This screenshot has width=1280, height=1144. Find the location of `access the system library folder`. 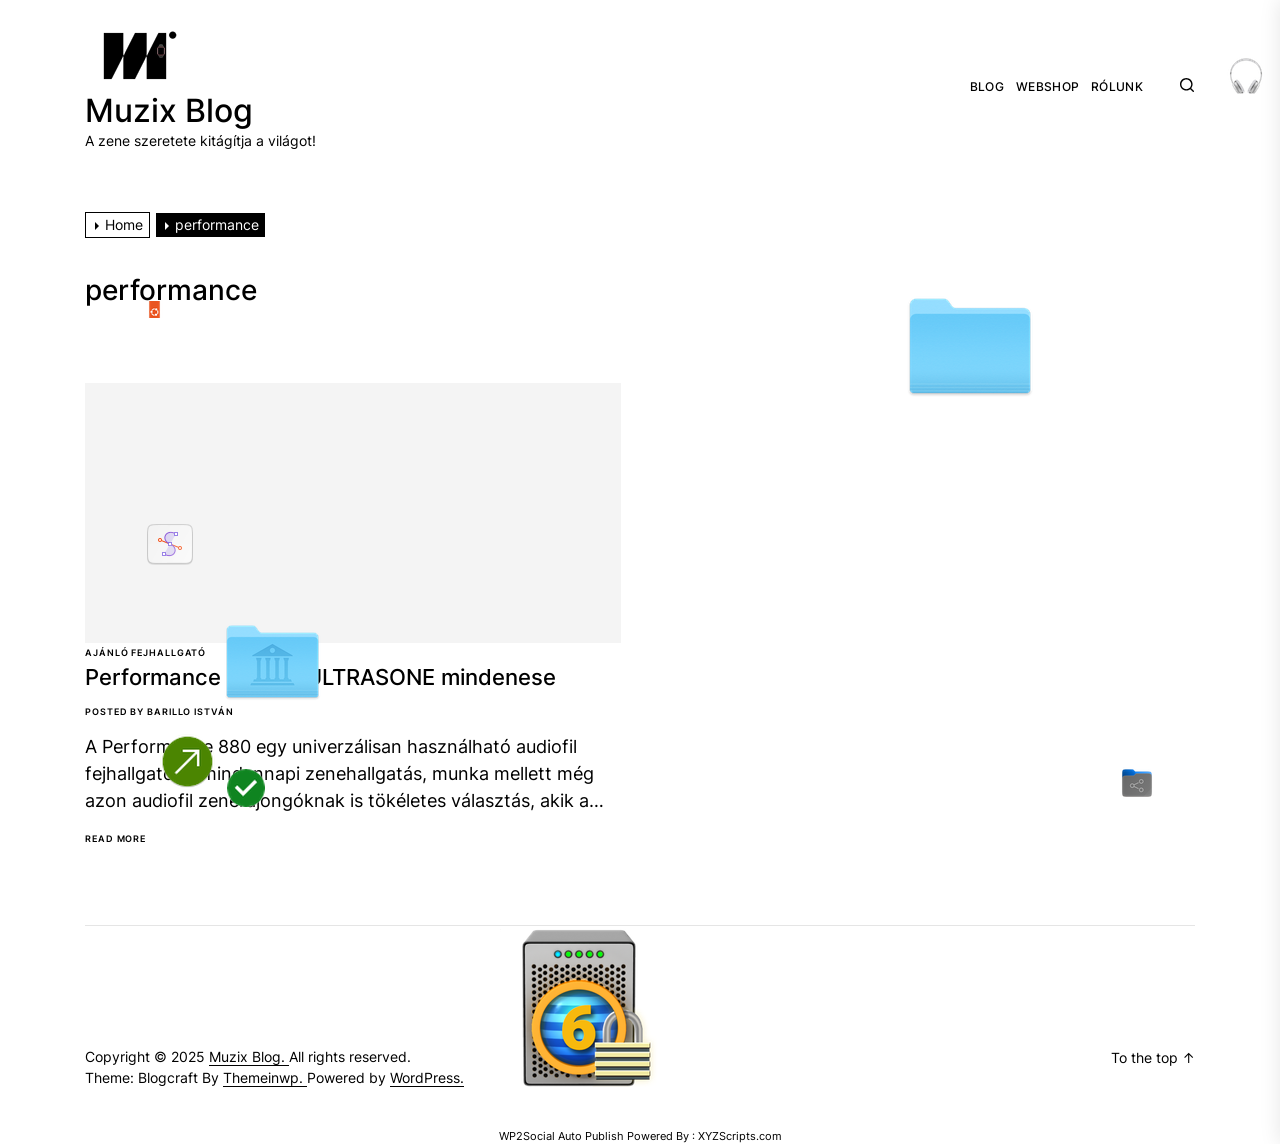

access the system library folder is located at coordinates (272, 661).